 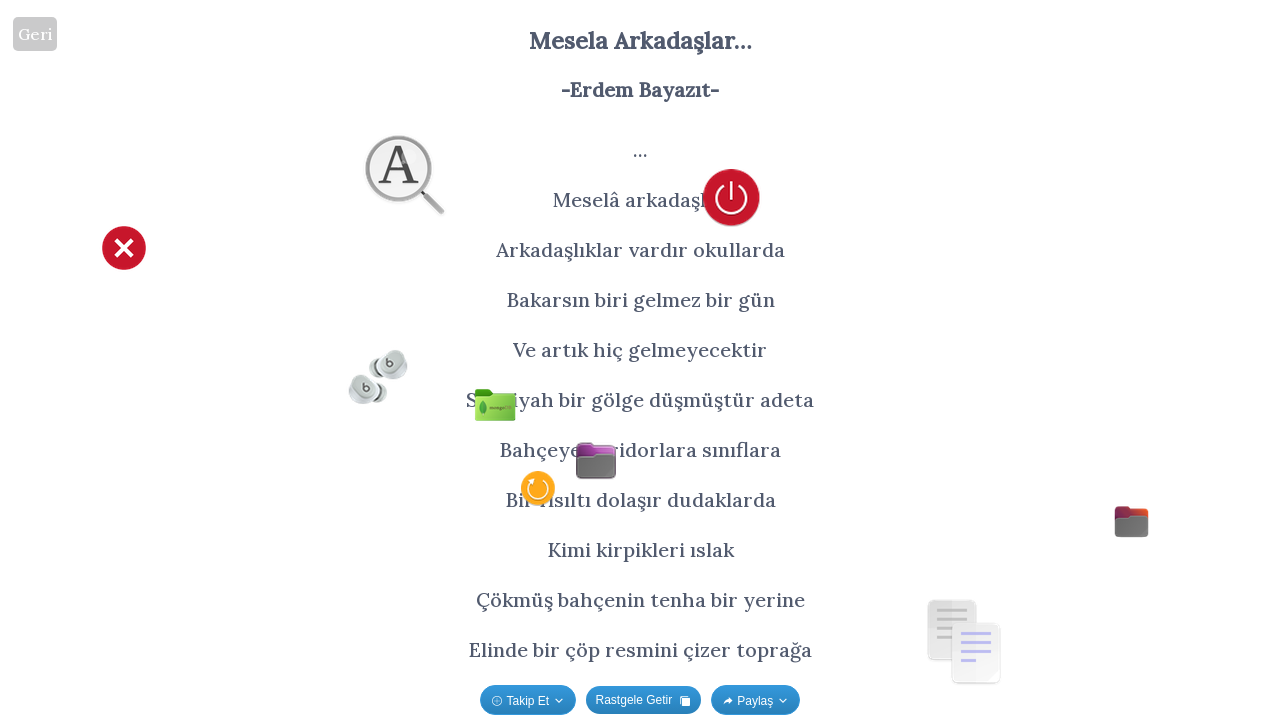 I want to click on open folder containing MongoDB database files, so click(x=495, y=406).